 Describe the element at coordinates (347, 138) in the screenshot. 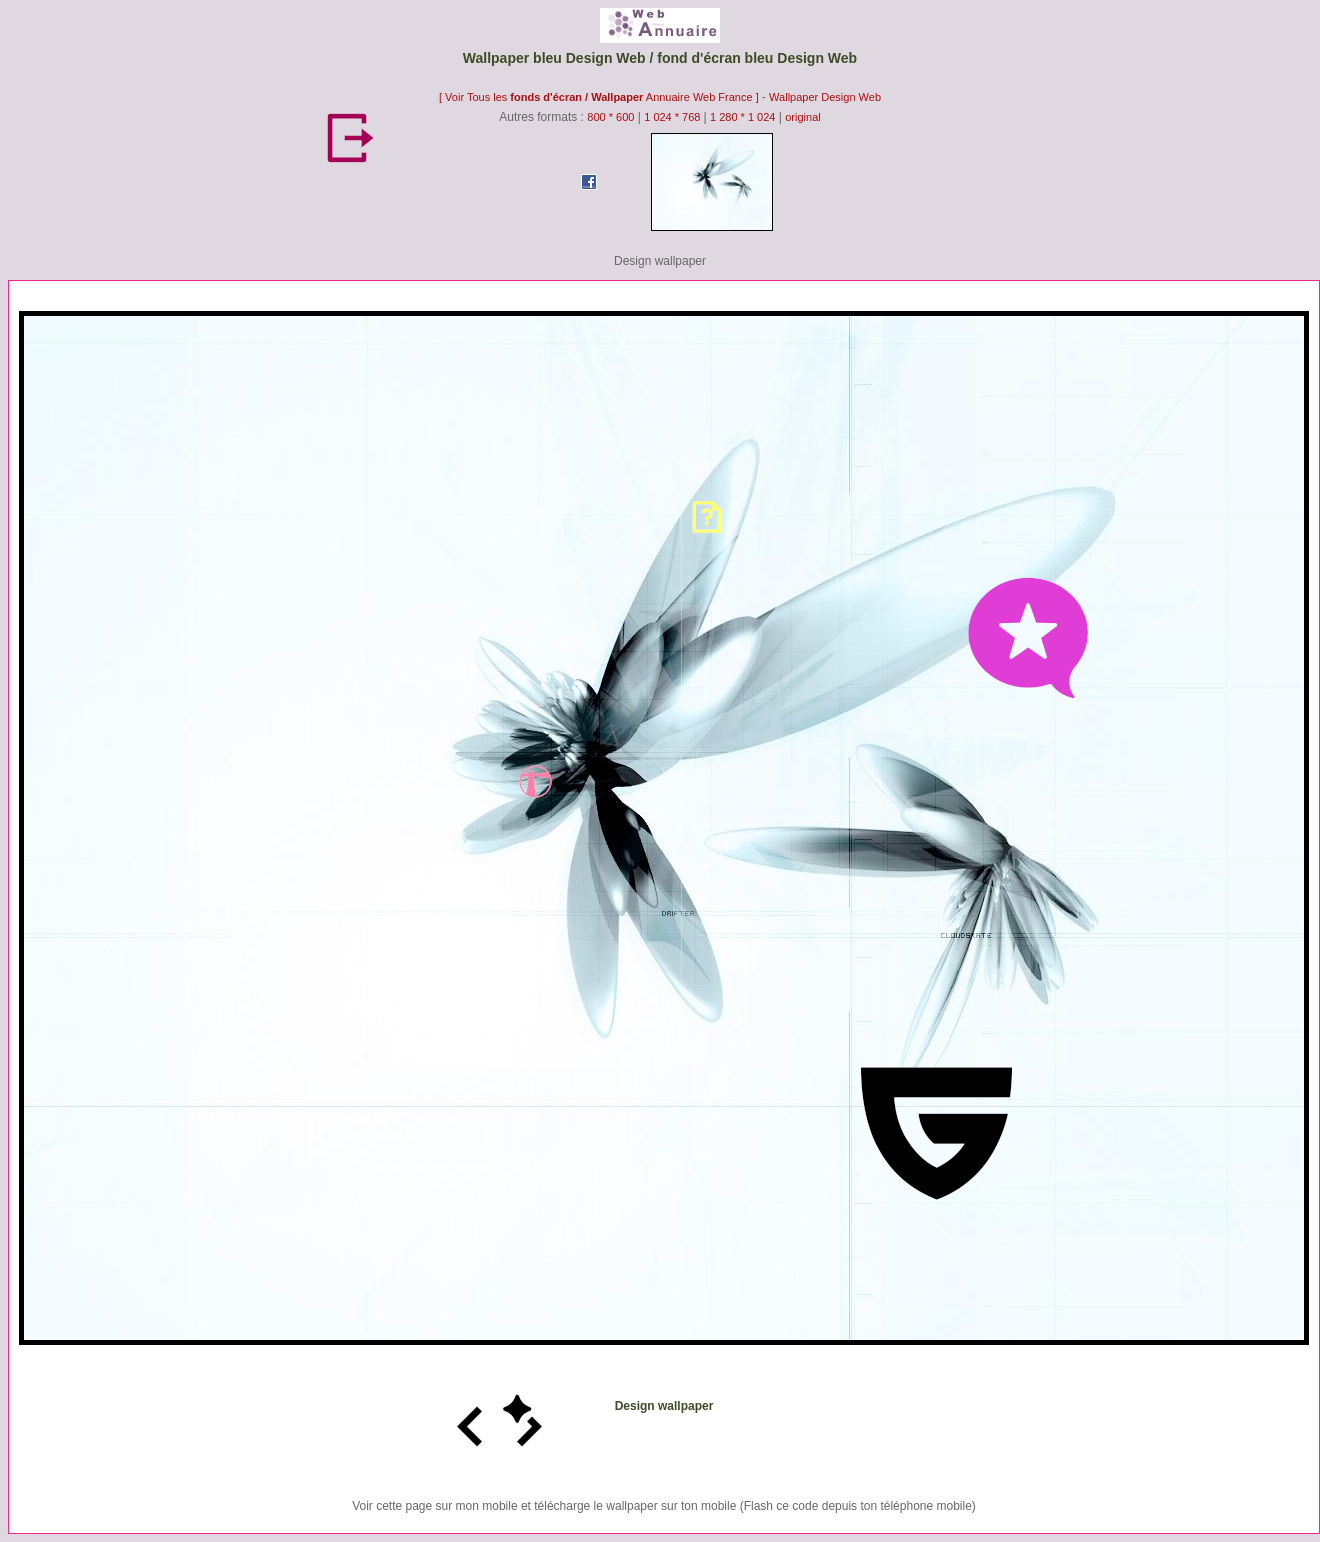

I see `log out of your account` at that location.